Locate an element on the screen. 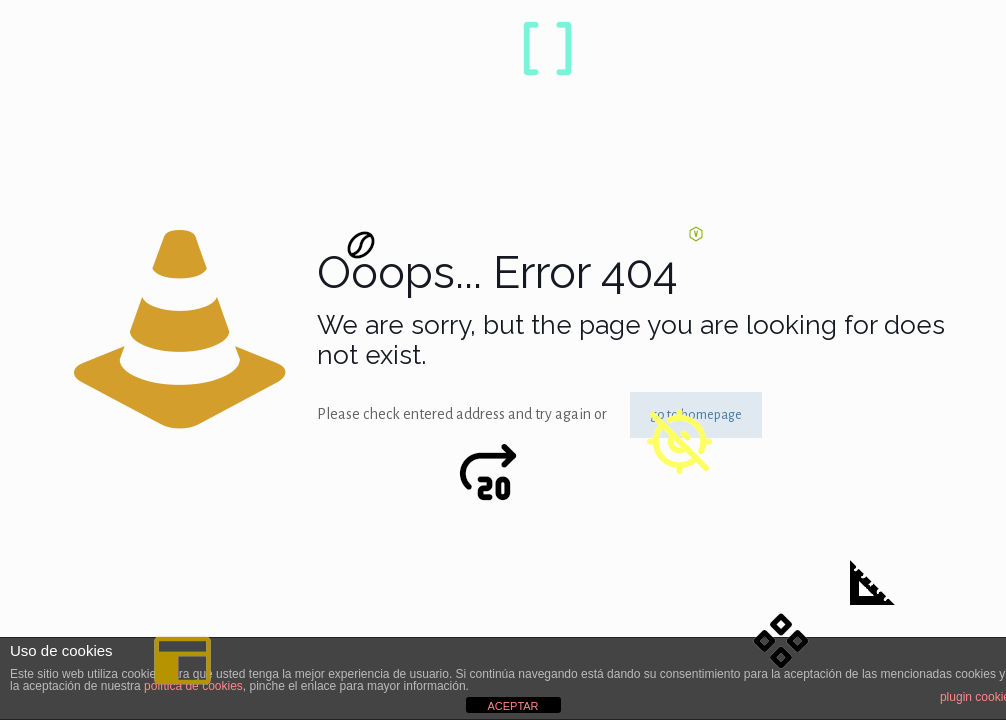 The height and width of the screenshot is (720, 1006). version indicator or version number badge is located at coordinates (696, 234).